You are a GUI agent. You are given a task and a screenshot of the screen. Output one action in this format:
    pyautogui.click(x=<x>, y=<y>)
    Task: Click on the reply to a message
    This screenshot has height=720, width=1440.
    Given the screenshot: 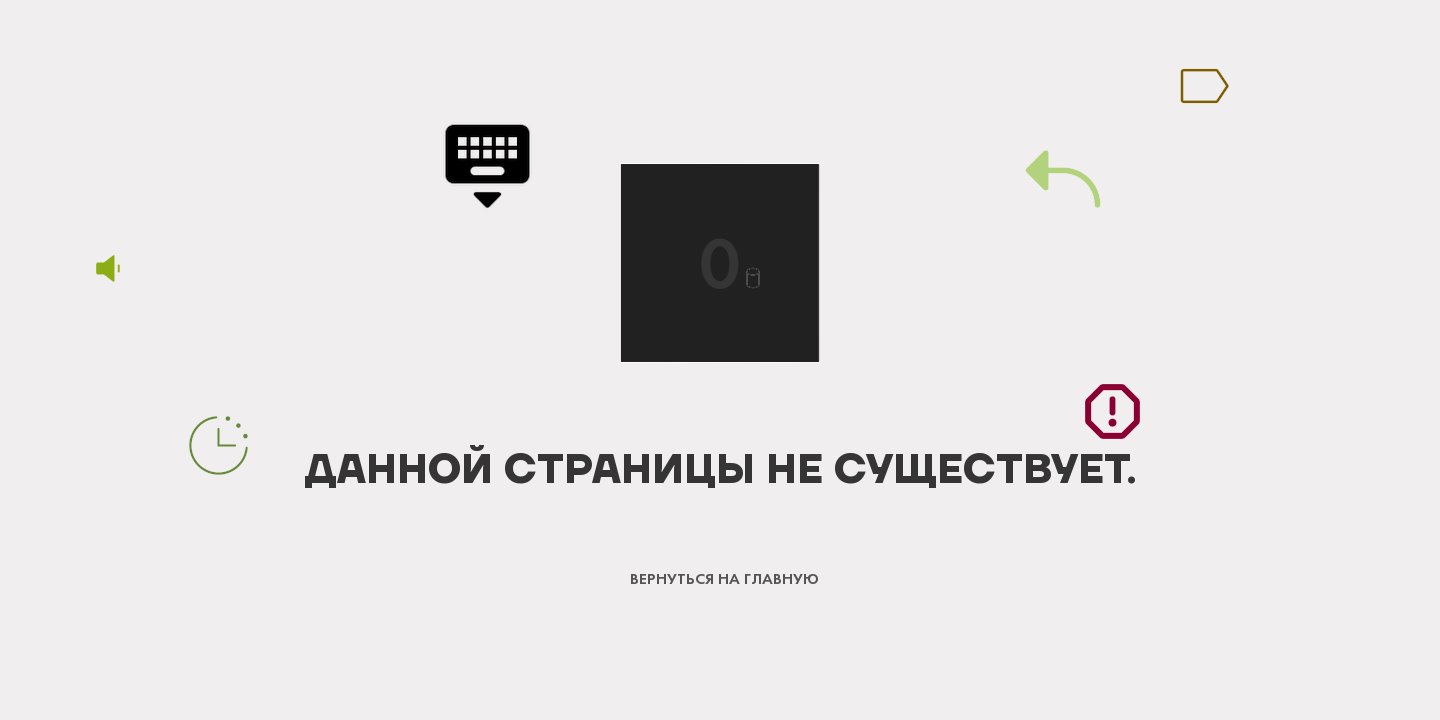 What is the action you would take?
    pyautogui.click(x=1063, y=179)
    